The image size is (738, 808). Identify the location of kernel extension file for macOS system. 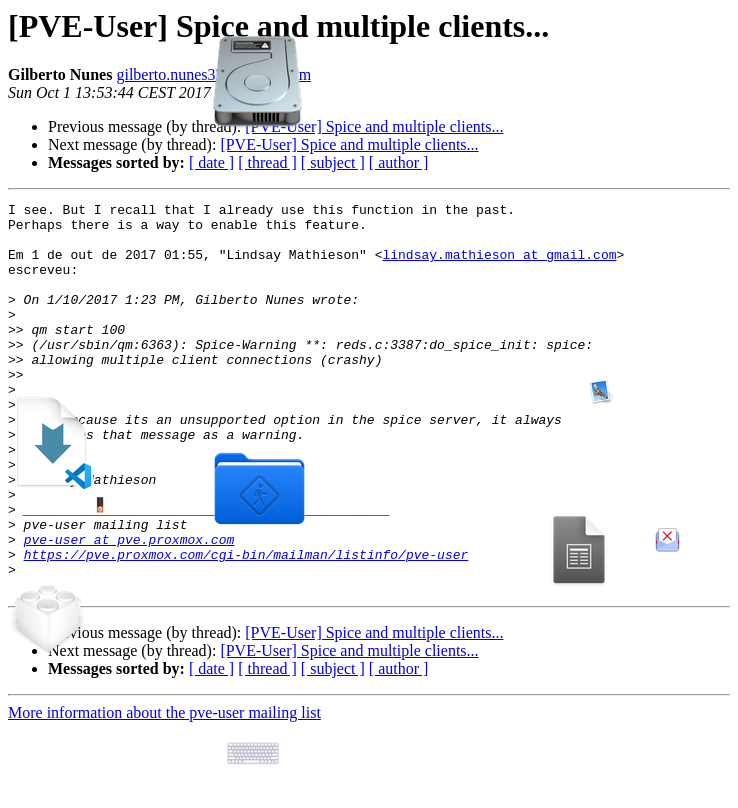
(47, 619).